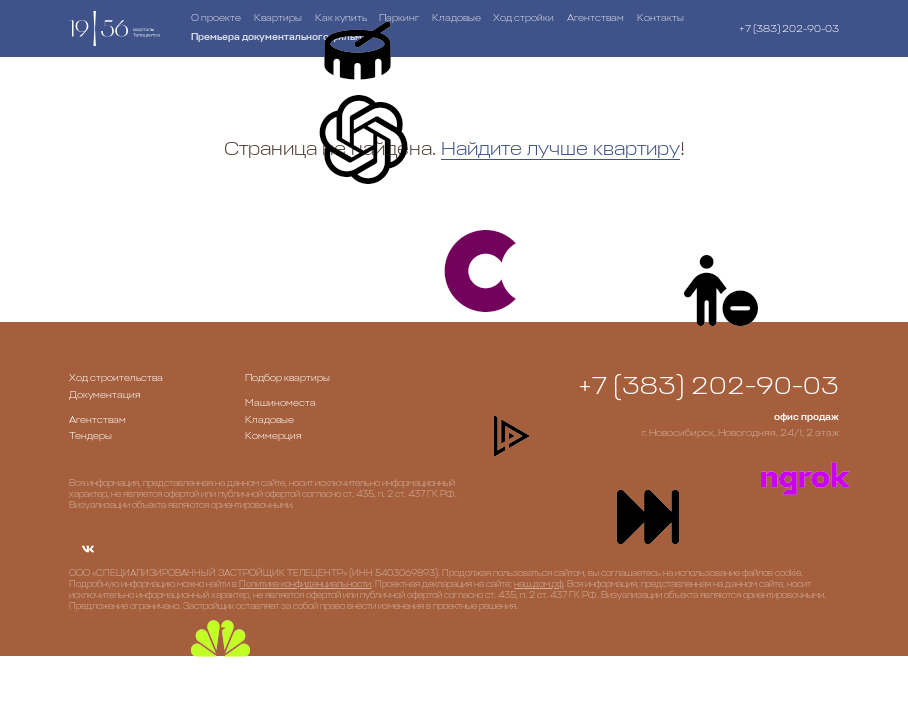 The width and height of the screenshot is (908, 720). Describe the element at coordinates (481, 271) in the screenshot. I see `cuttlefish brand logo` at that location.